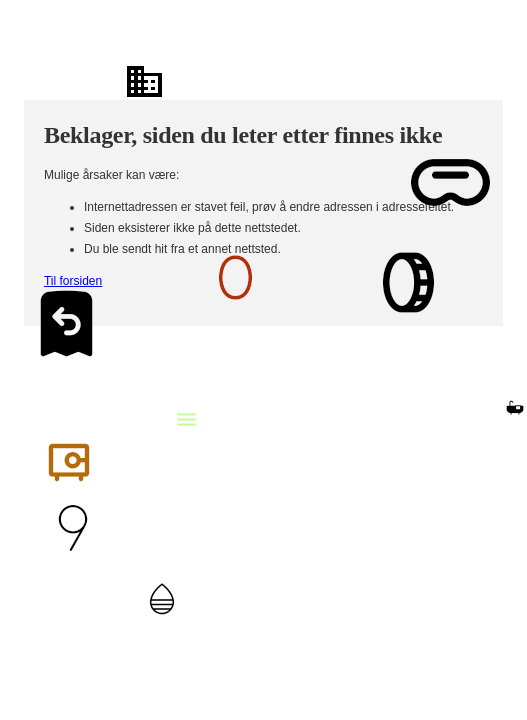  Describe the element at coordinates (66, 323) in the screenshot. I see `request a refund for a purchase` at that location.